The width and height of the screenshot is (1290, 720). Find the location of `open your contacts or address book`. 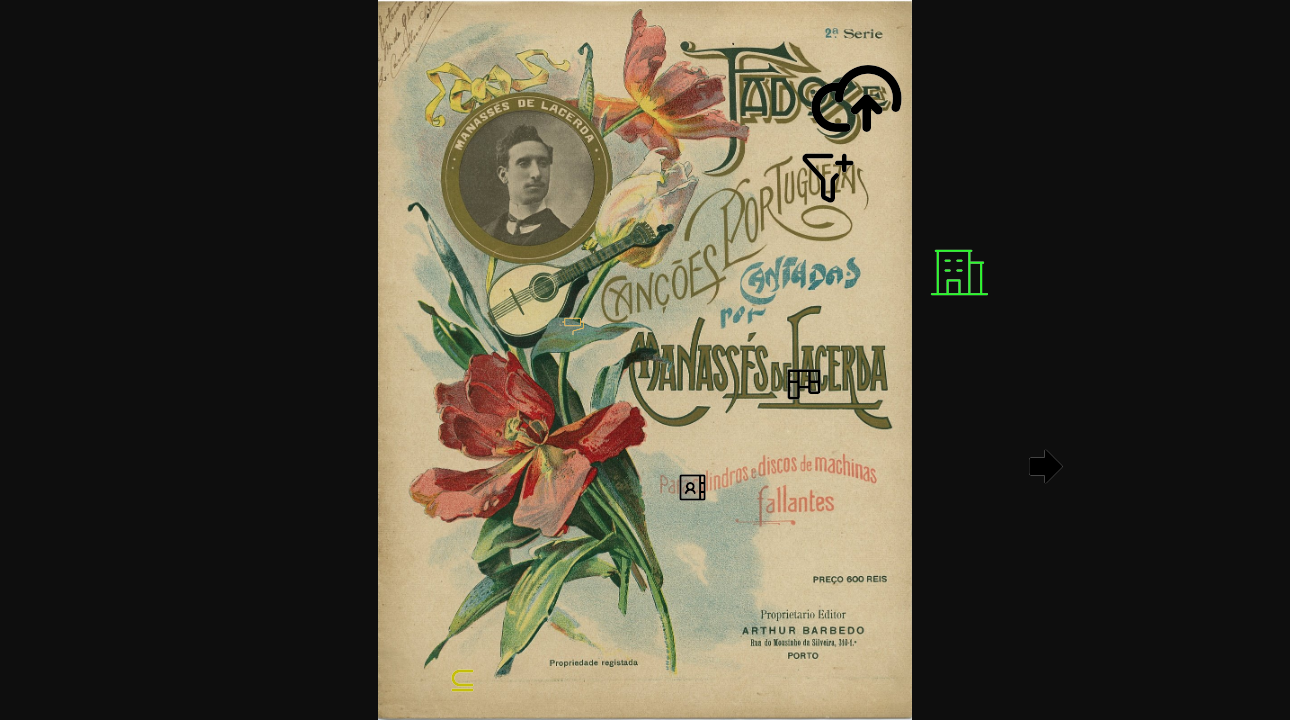

open your contacts or address book is located at coordinates (692, 487).